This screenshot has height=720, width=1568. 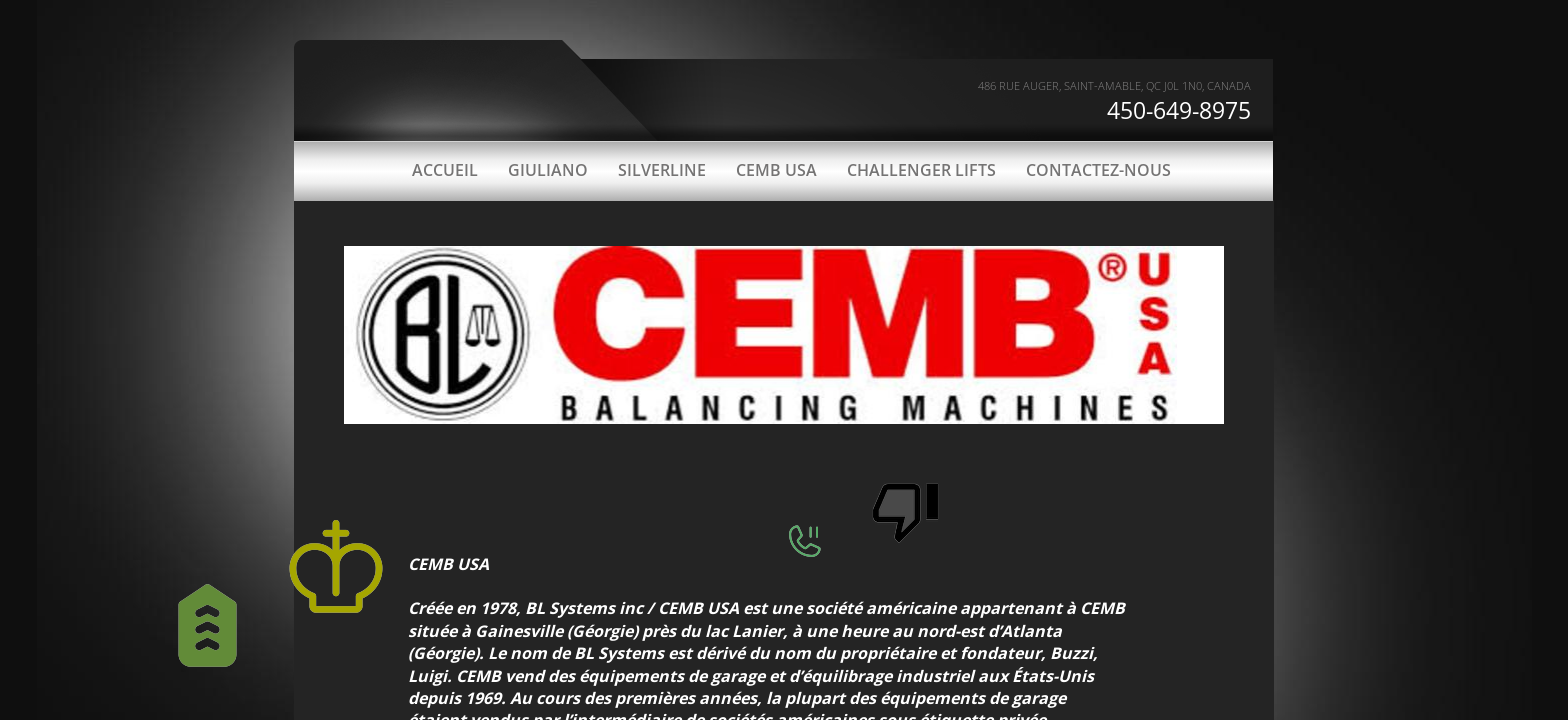 What do you see at coordinates (336, 573) in the screenshot?
I see `indicates premium or royal status` at bounding box center [336, 573].